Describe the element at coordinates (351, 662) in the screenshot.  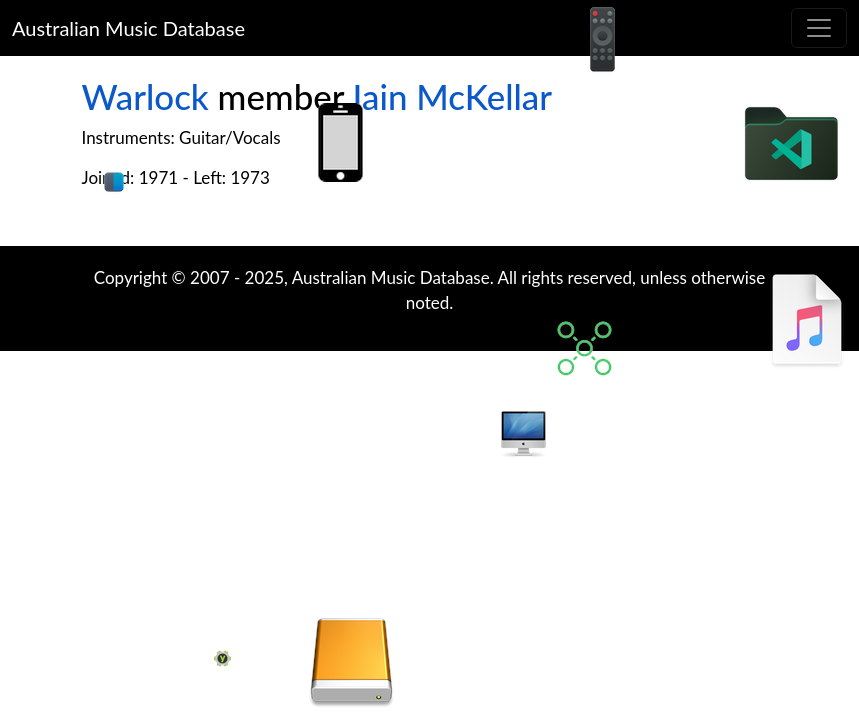
I see `access external storage device` at that location.